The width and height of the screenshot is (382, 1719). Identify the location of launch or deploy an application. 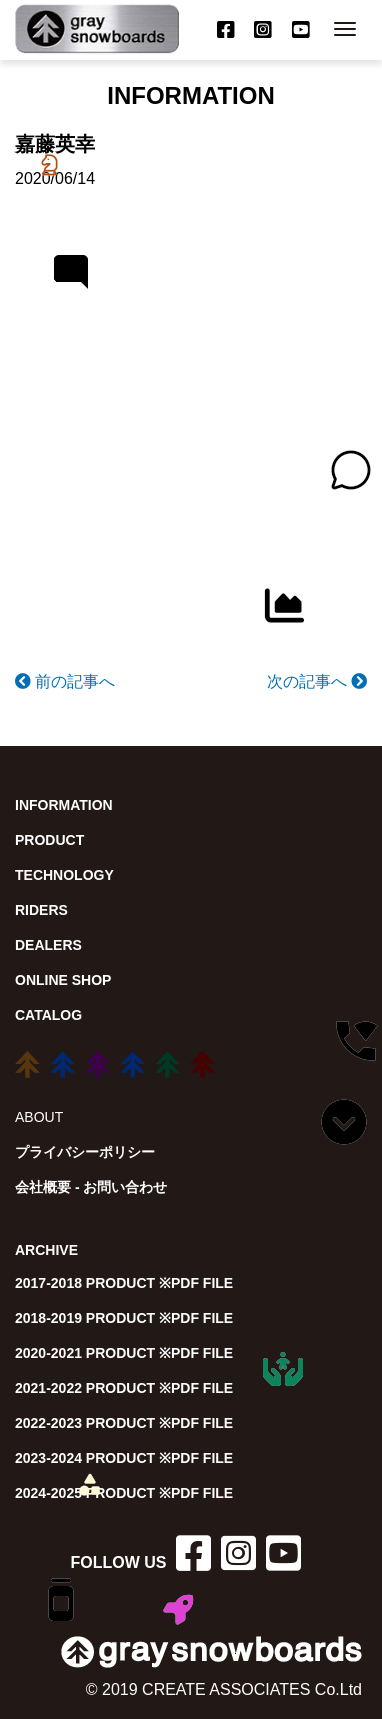
(179, 1608).